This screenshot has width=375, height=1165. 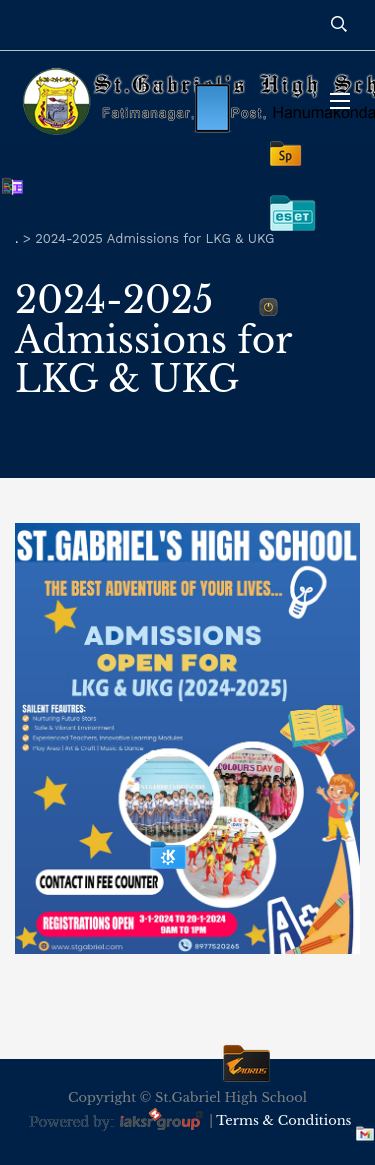 I want to click on open eset antivirus files folder, so click(x=292, y=214).